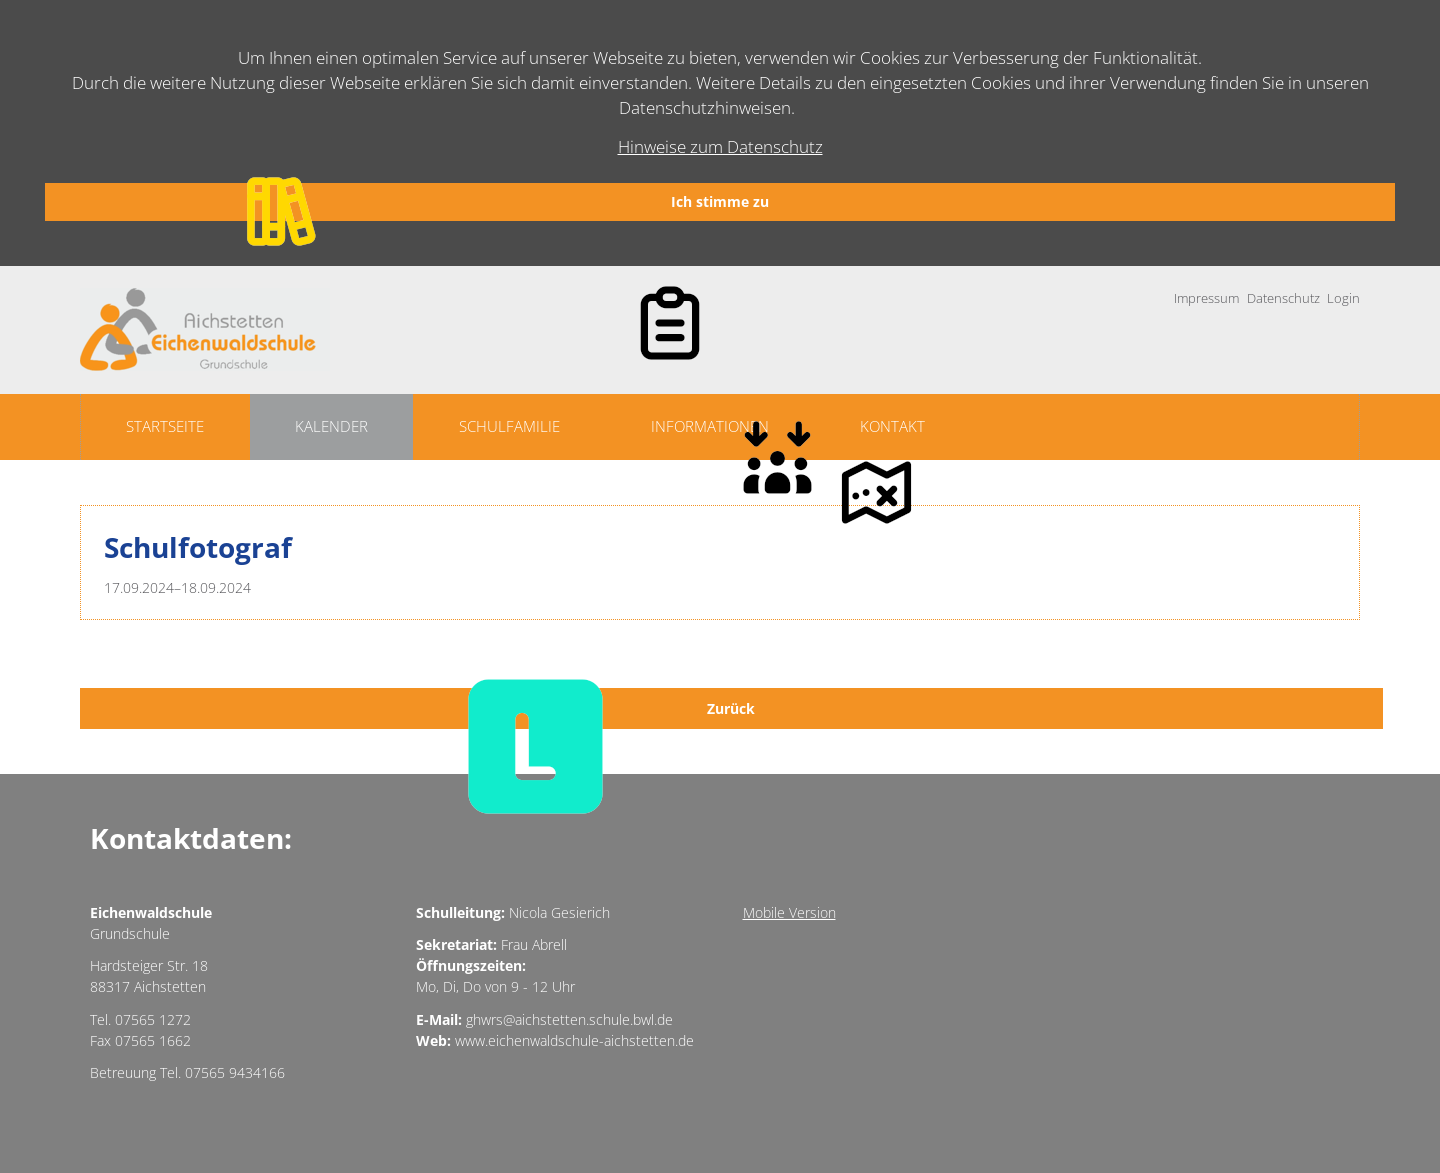 This screenshot has width=1440, height=1173. Describe the element at coordinates (277, 211) in the screenshot. I see `access your library or book collection` at that location.